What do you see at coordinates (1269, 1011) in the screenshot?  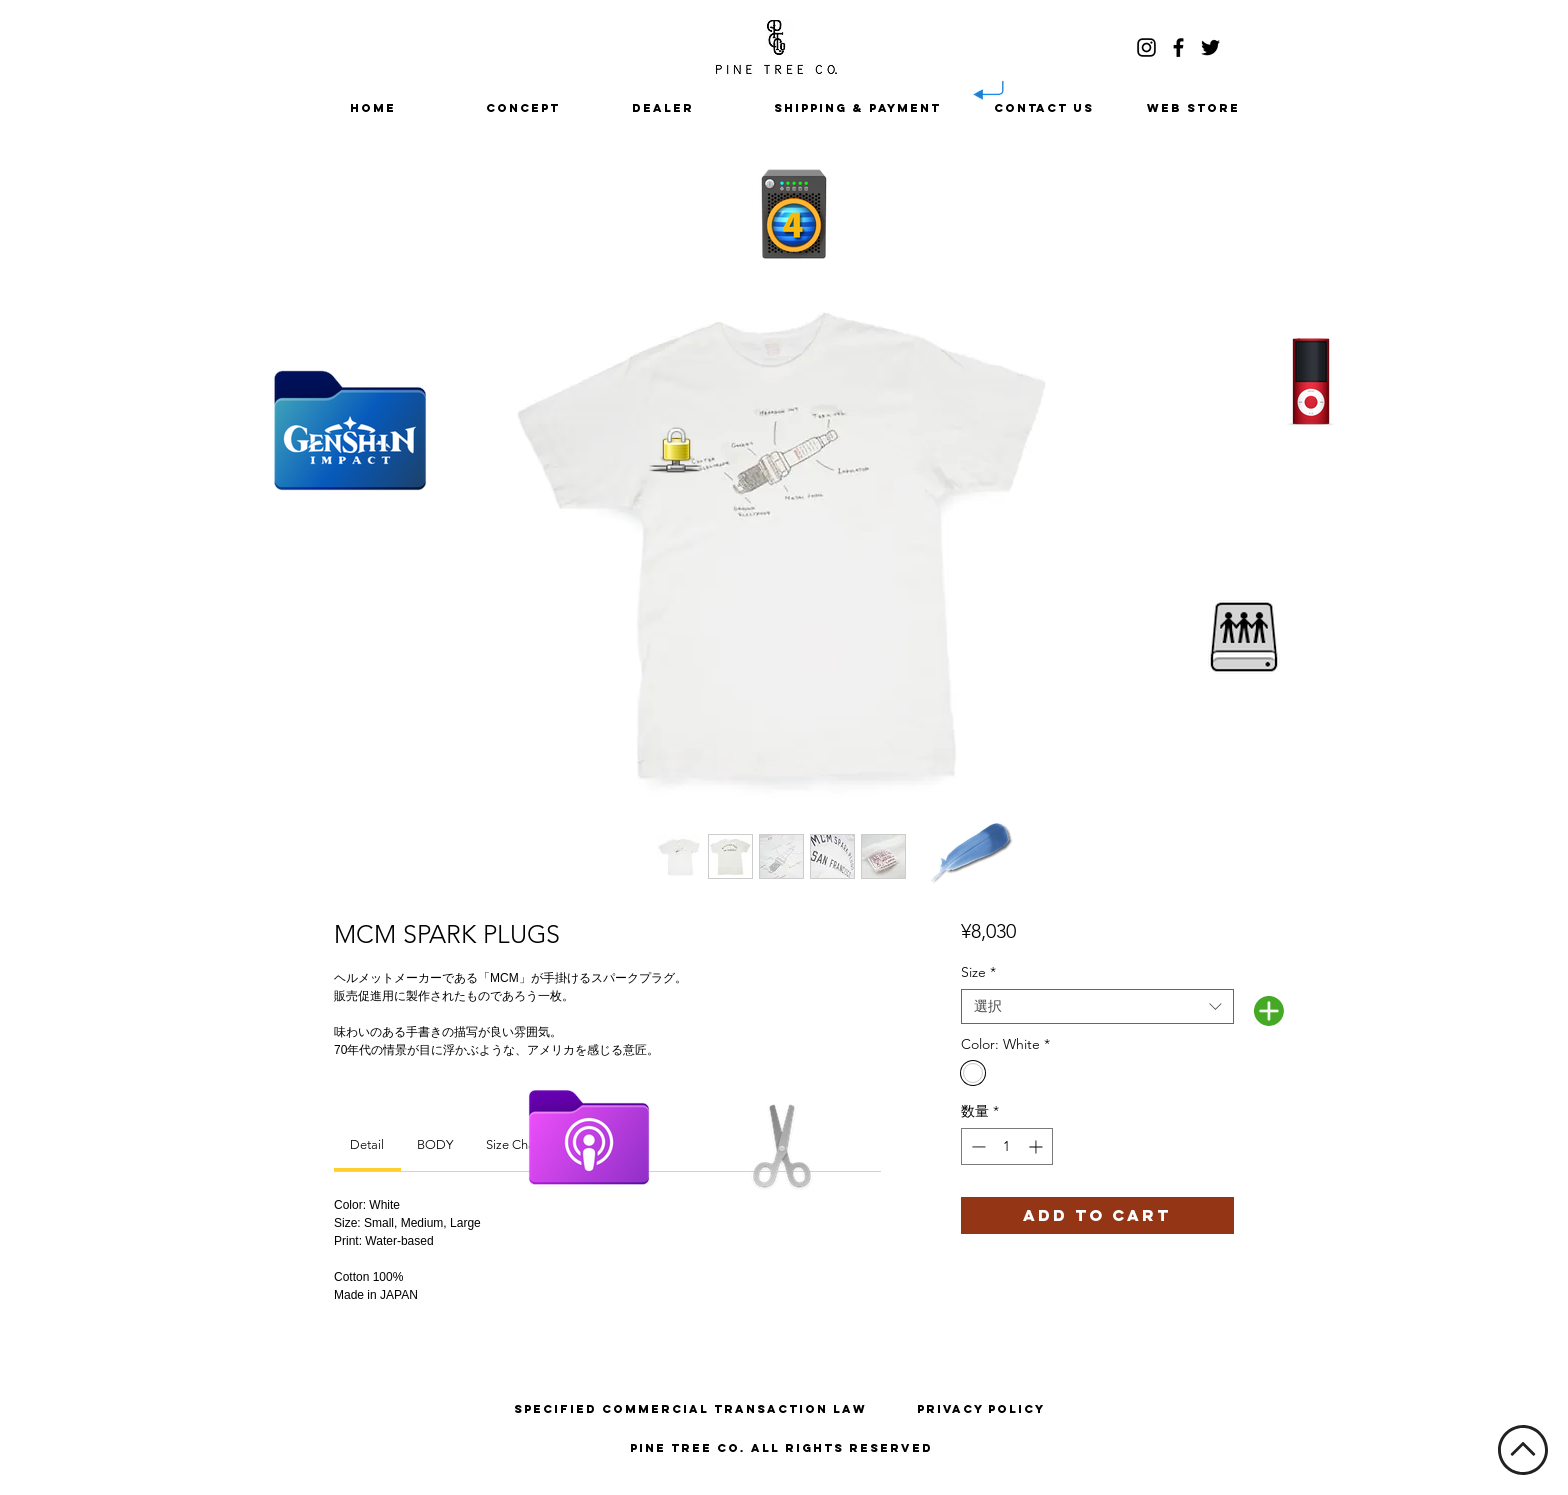 I see `add a new item to the list` at bounding box center [1269, 1011].